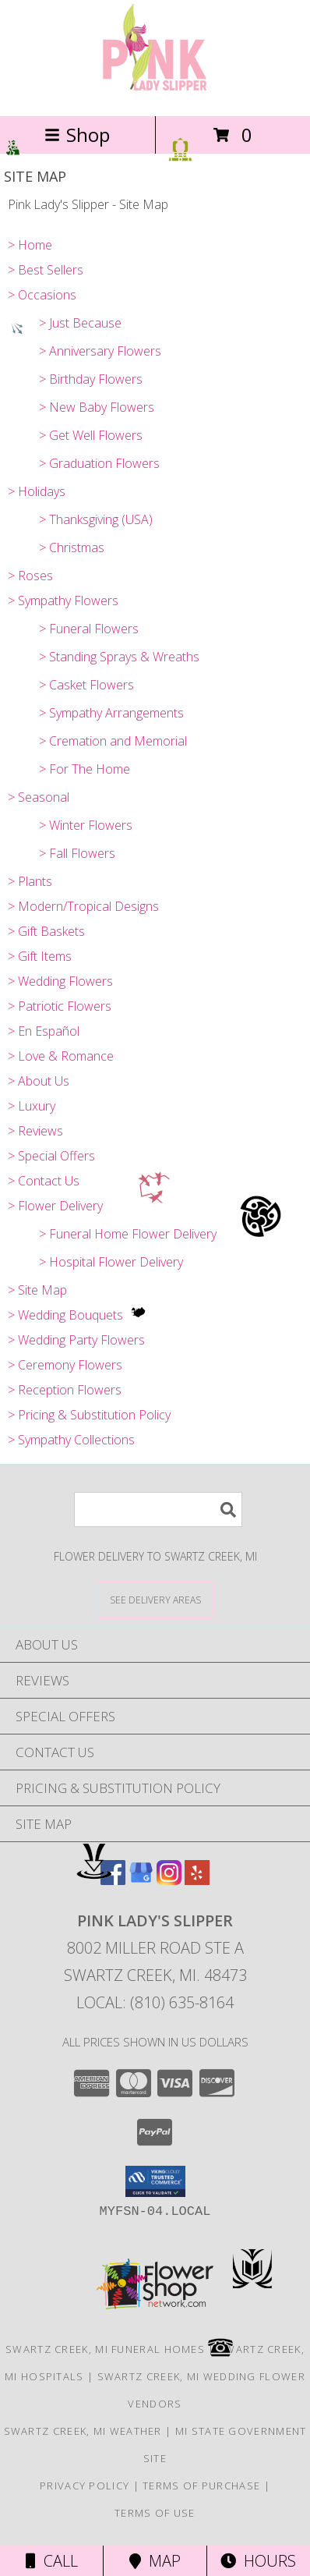 The height and width of the screenshot is (2576, 310). Describe the element at coordinates (94, 1862) in the screenshot. I see `indicates a drop zone or landing point` at that location.